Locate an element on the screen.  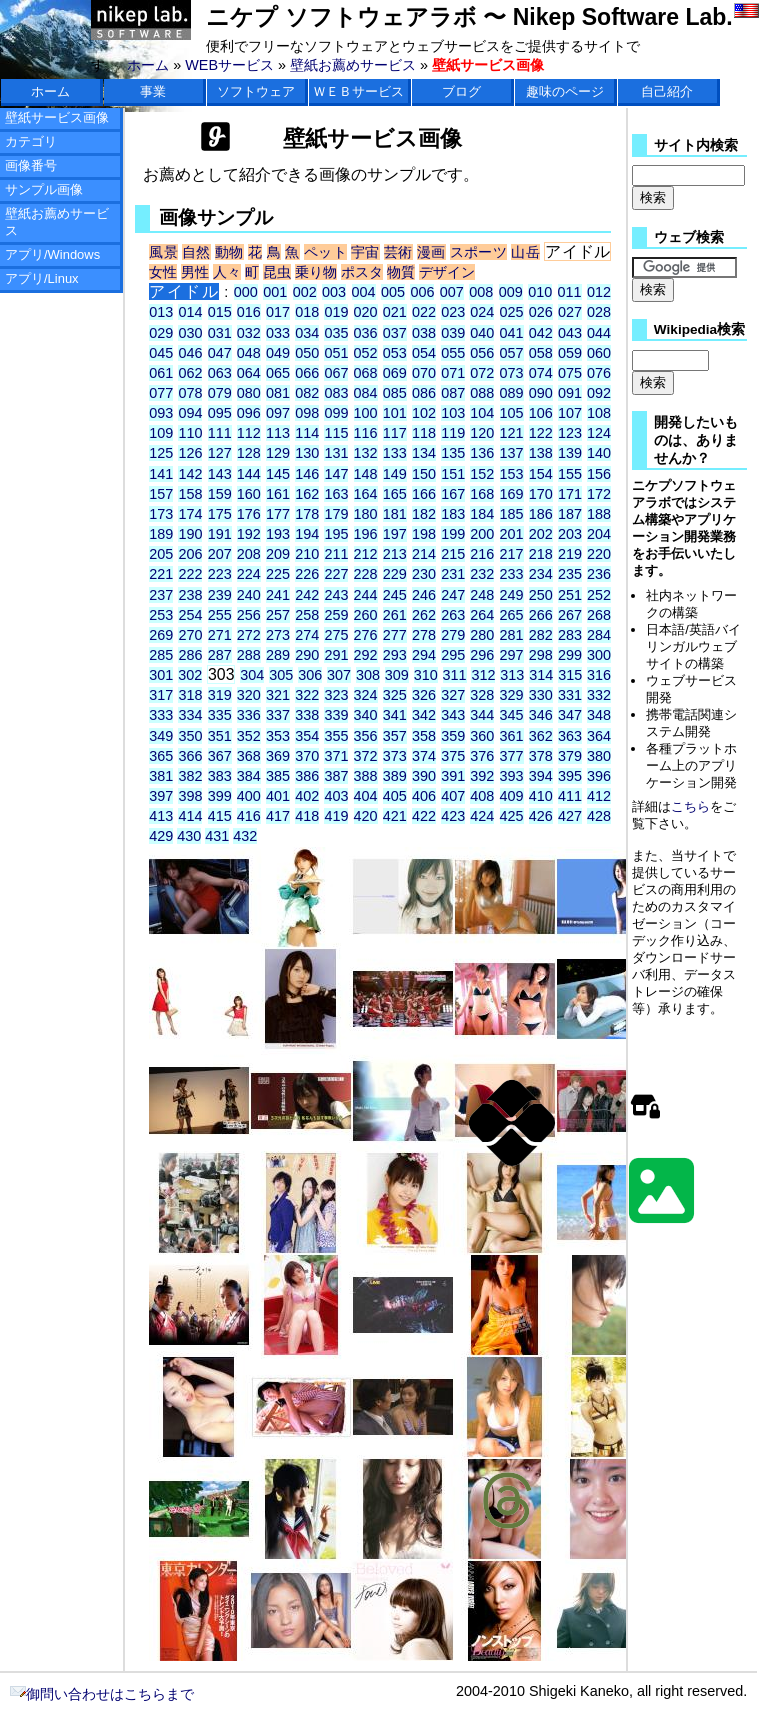
glide app logo is located at coordinates (215, 136).